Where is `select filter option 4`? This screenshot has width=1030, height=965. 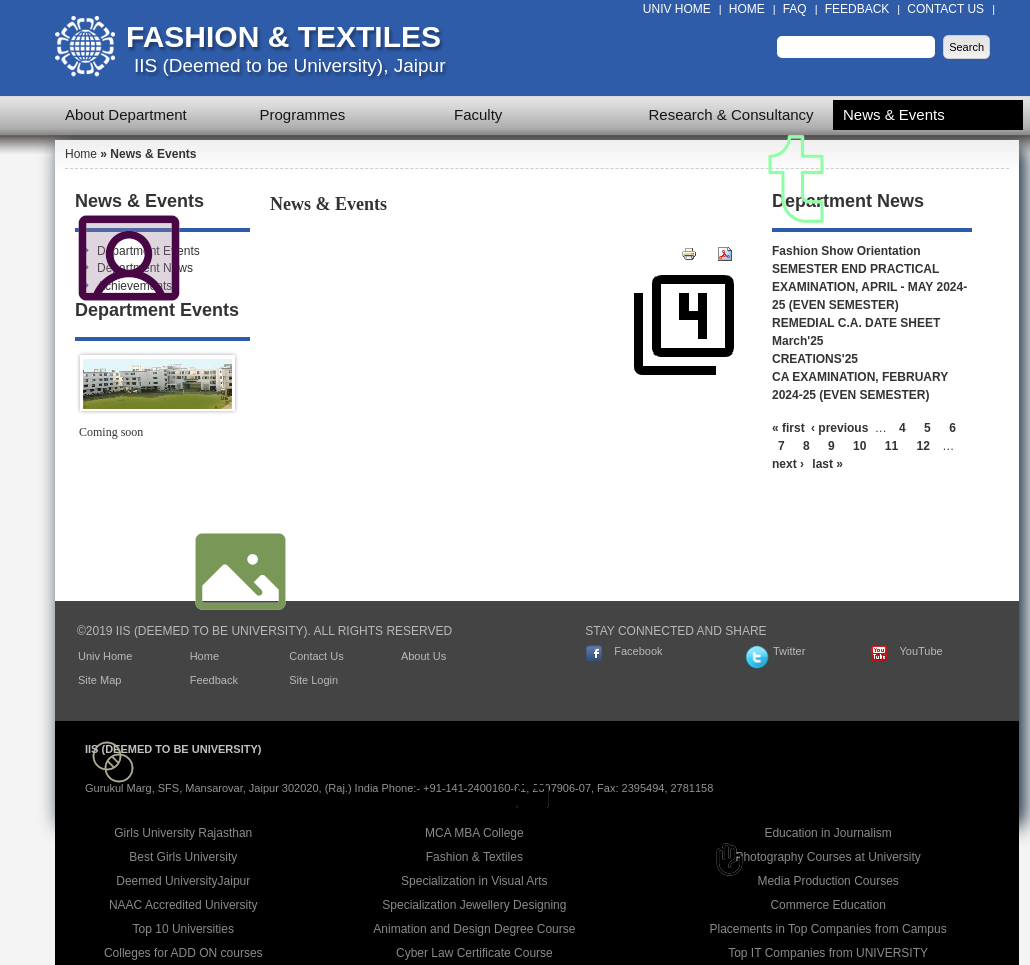 select filter option 4 is located at coordinates (684, 325).